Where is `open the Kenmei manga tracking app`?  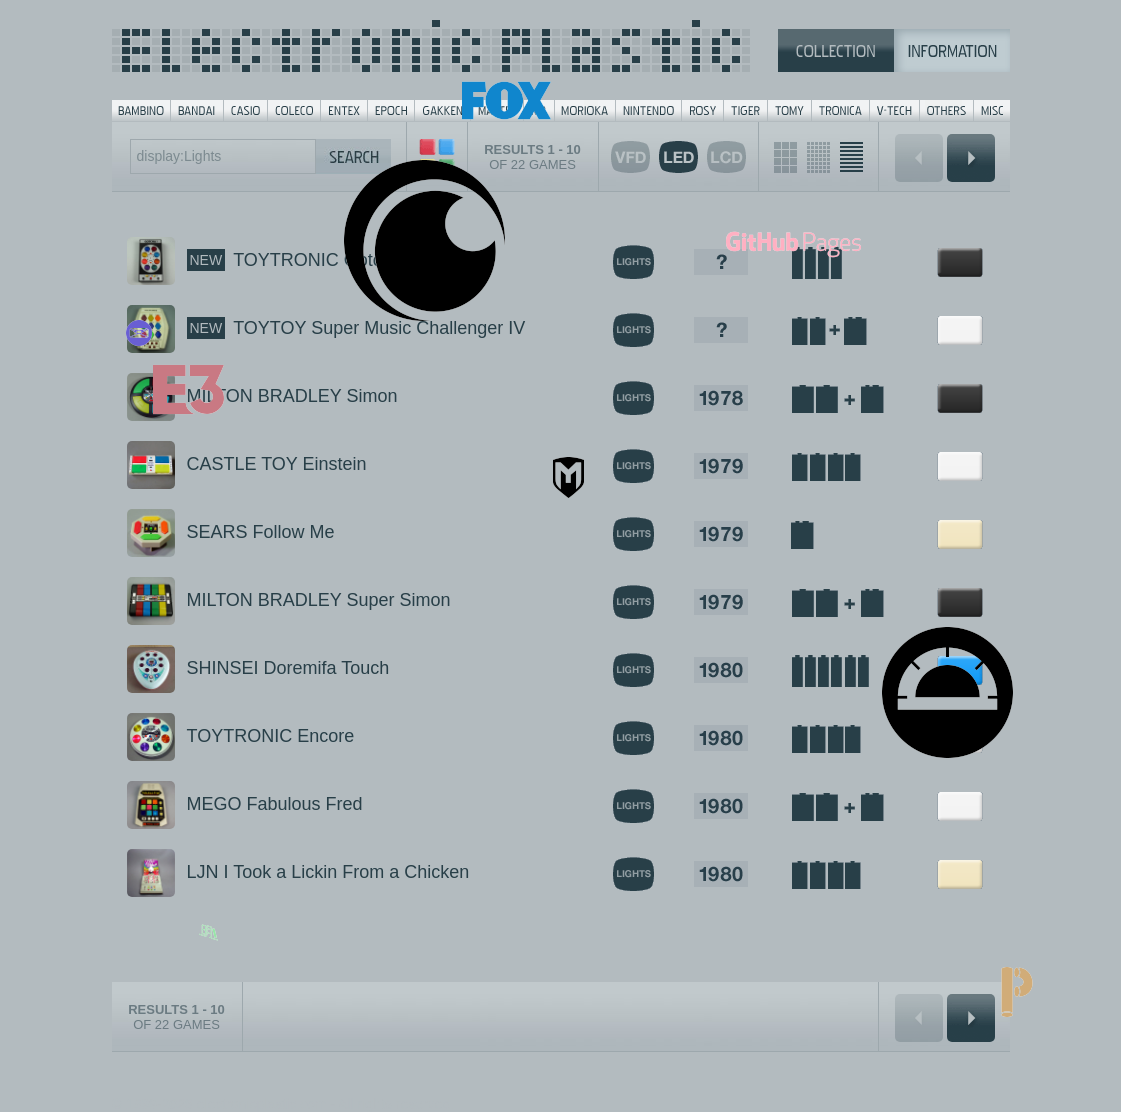
open the Kenmei manga tracking app is located at coordinates (208, 932).